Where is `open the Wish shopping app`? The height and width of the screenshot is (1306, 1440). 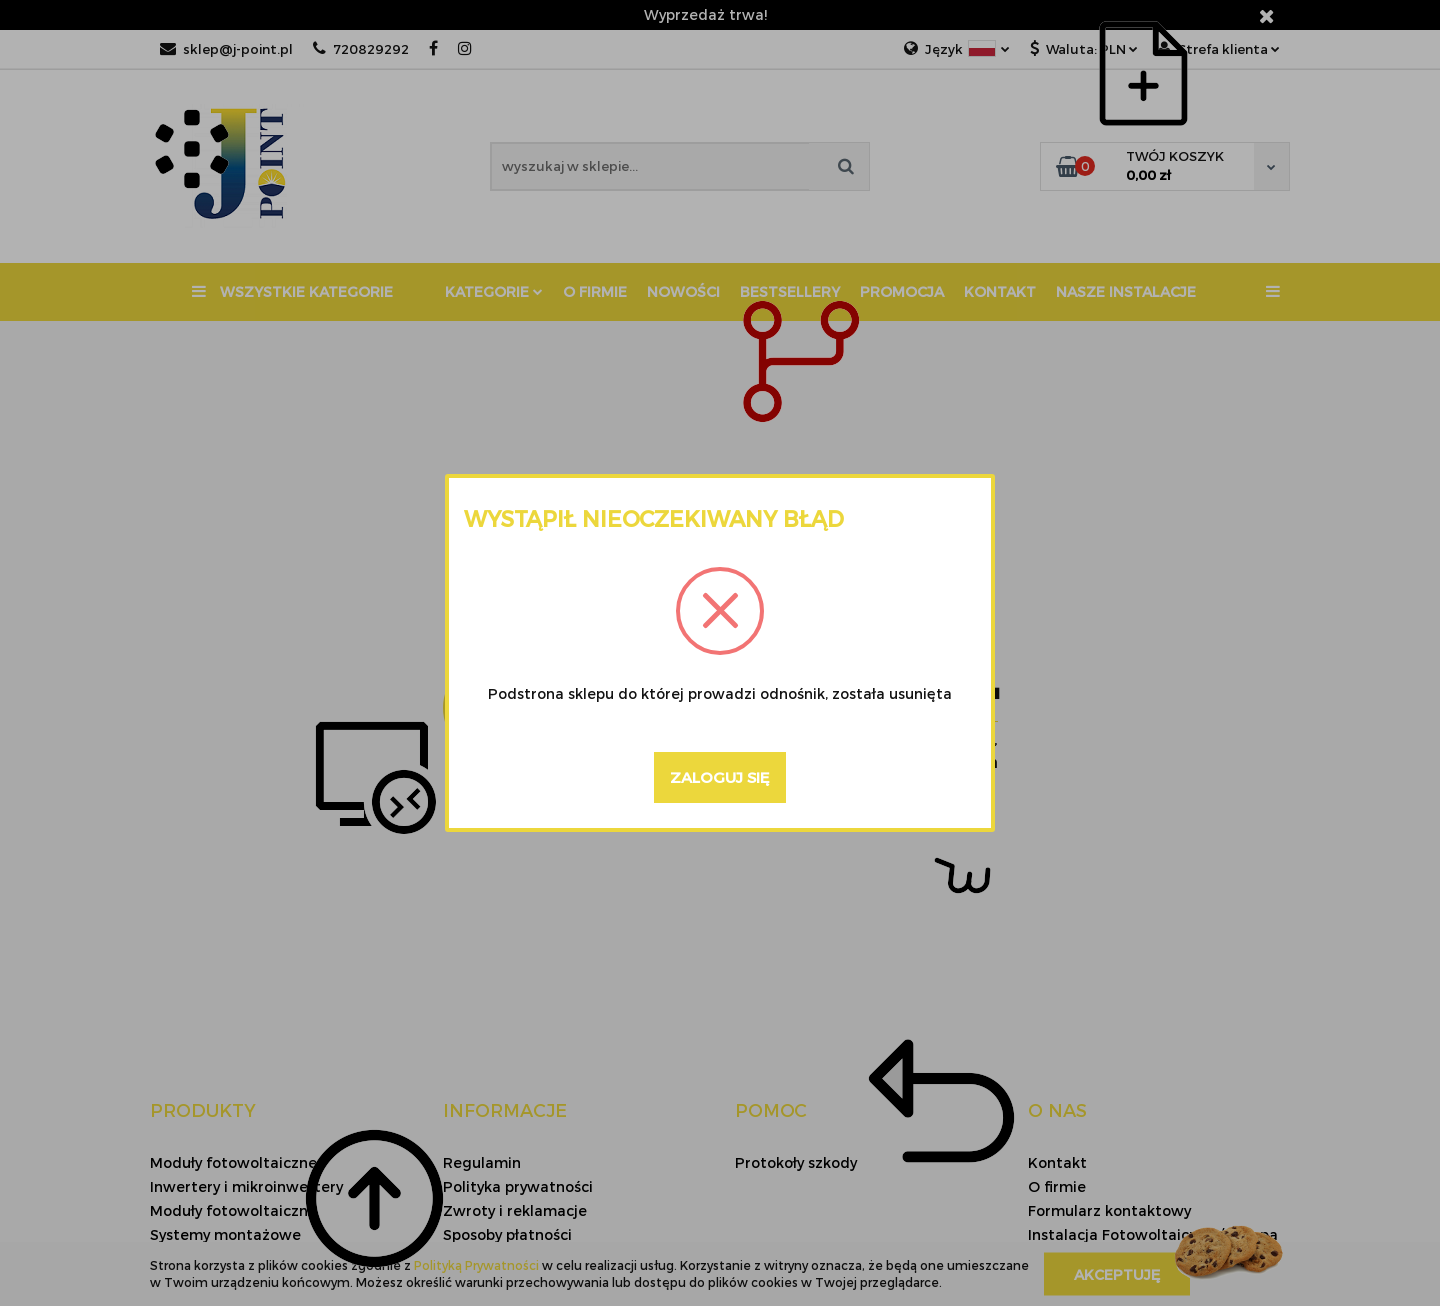
open the Wish shopping app is located at coordinates (962, 875).